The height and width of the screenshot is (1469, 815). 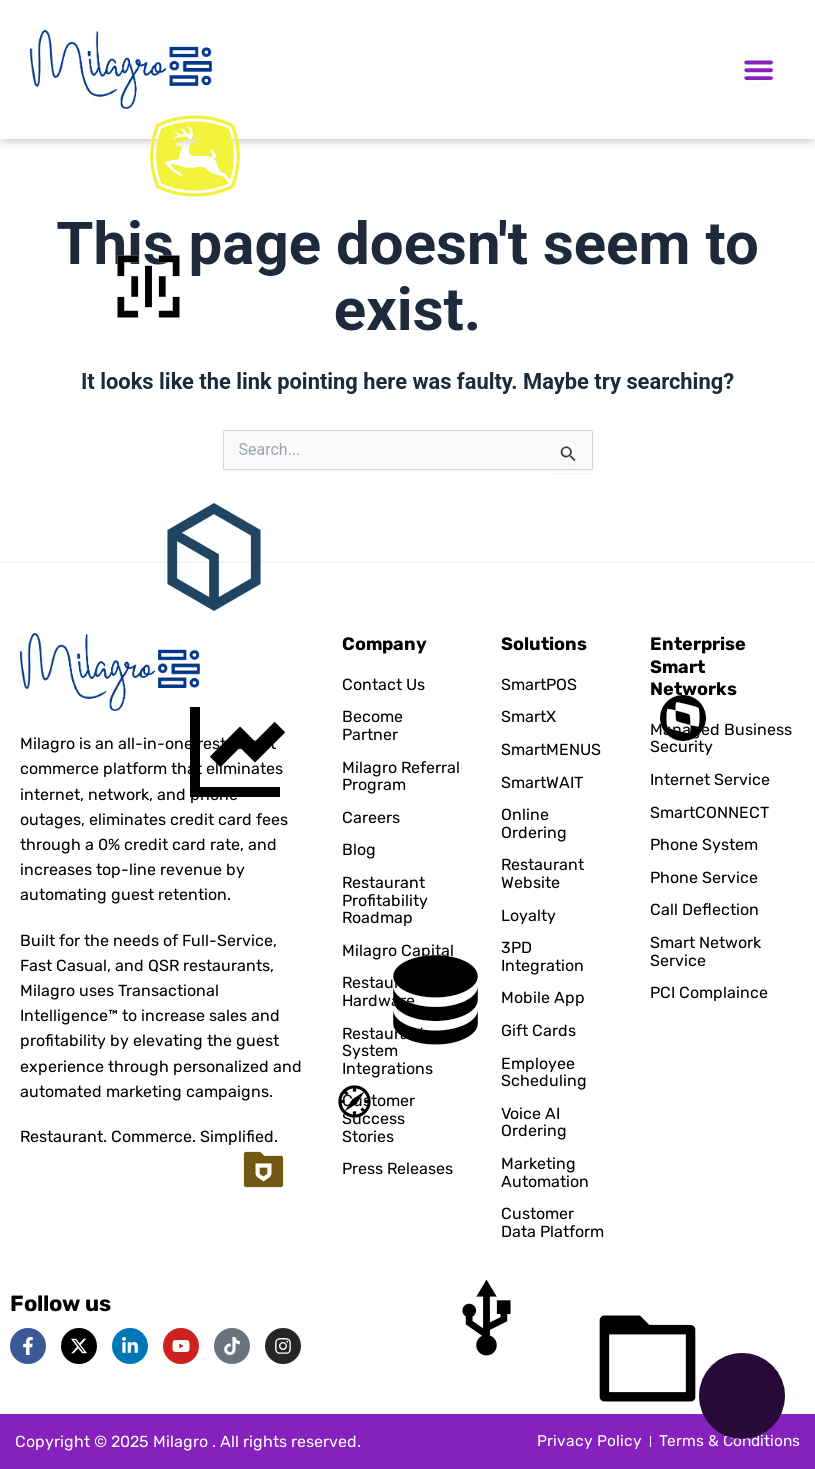 What do you see at coordinates (263, 1169) in the screenshot?
I see `access protected or secure files` at bounding box center [263, 1169].